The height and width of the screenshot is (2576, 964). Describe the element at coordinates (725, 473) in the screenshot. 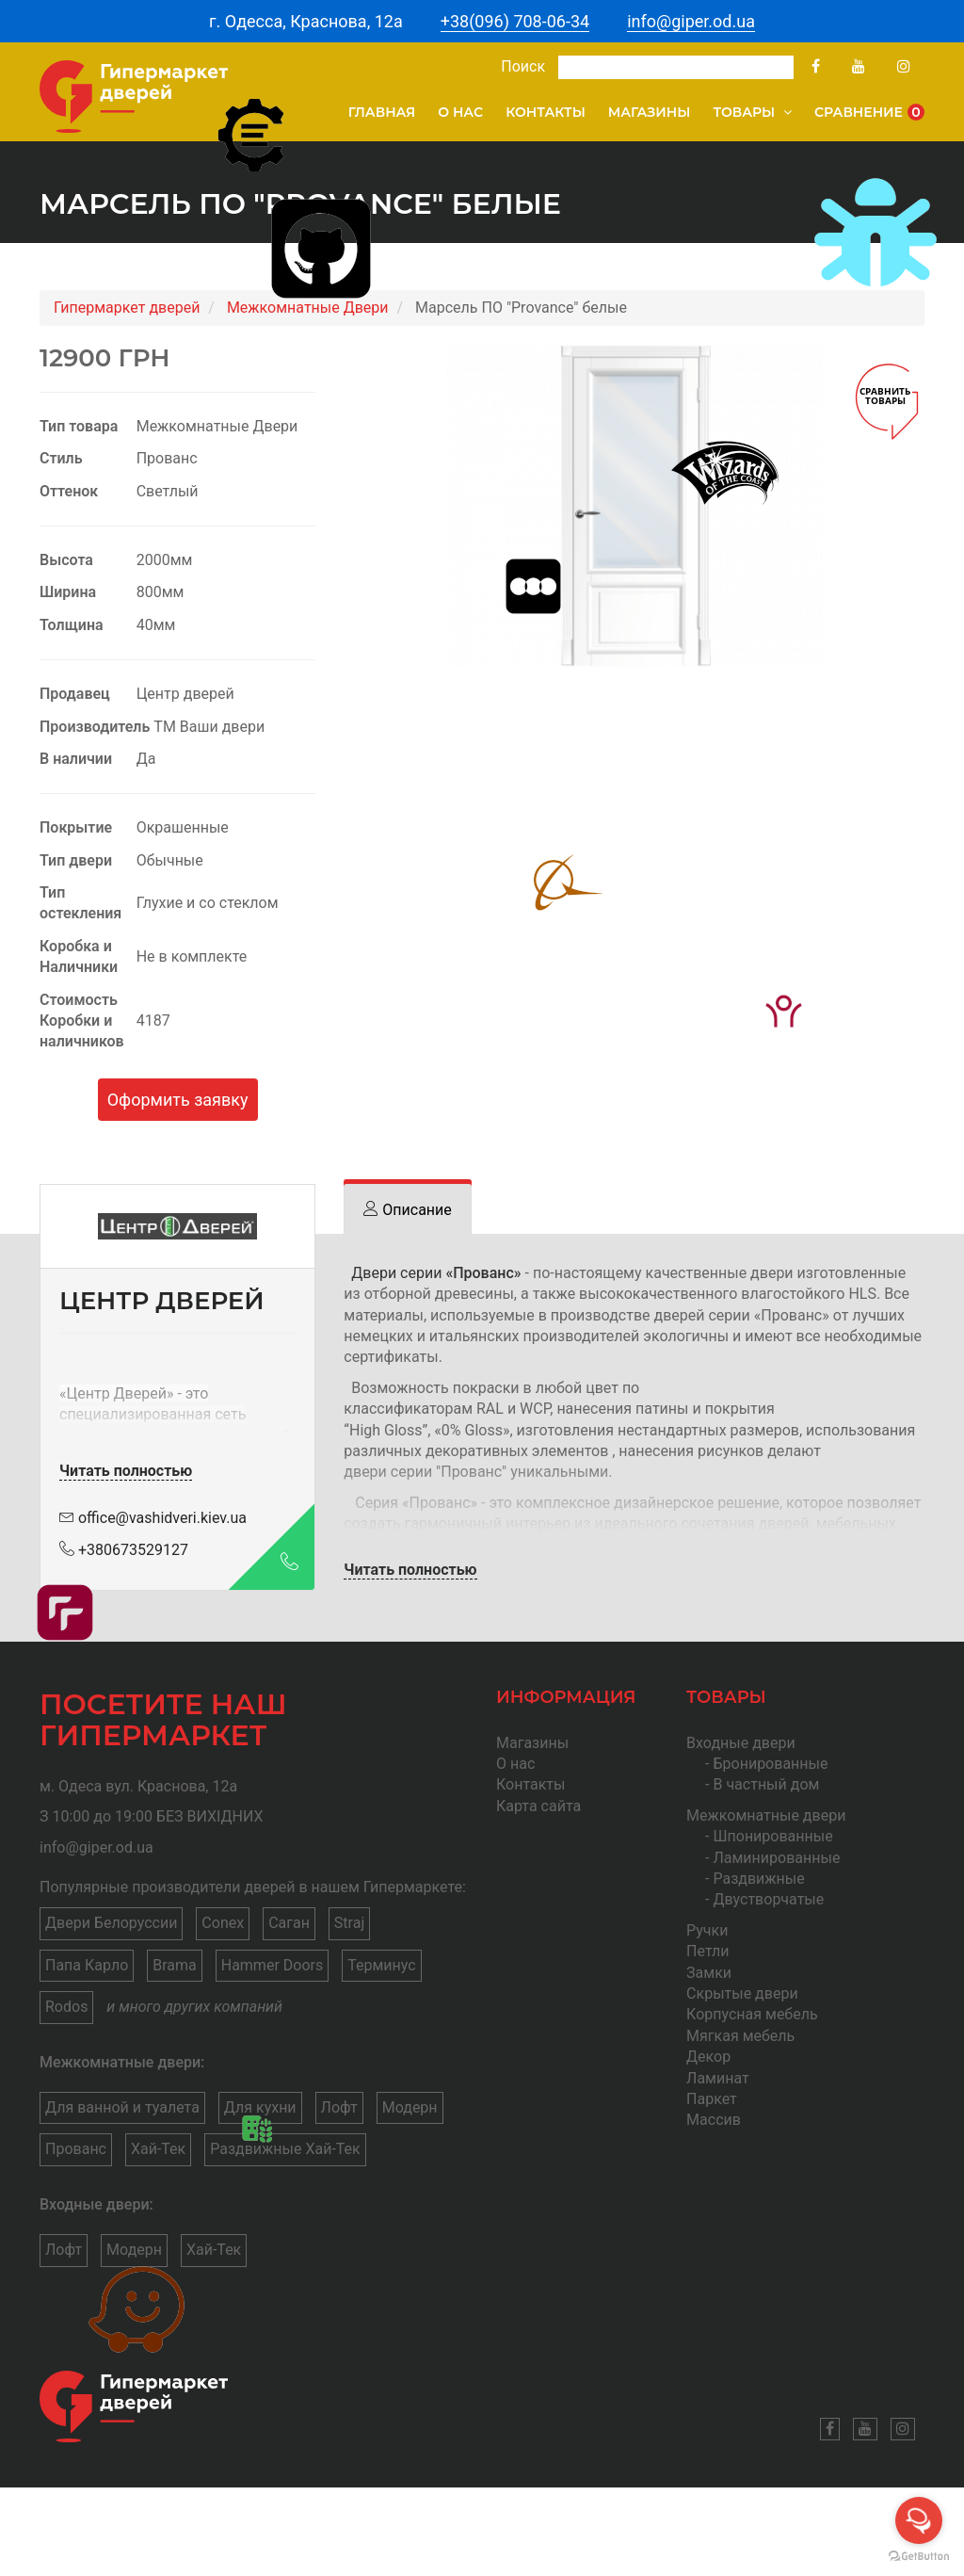

I see `wizards of the coast company logo` at that location.